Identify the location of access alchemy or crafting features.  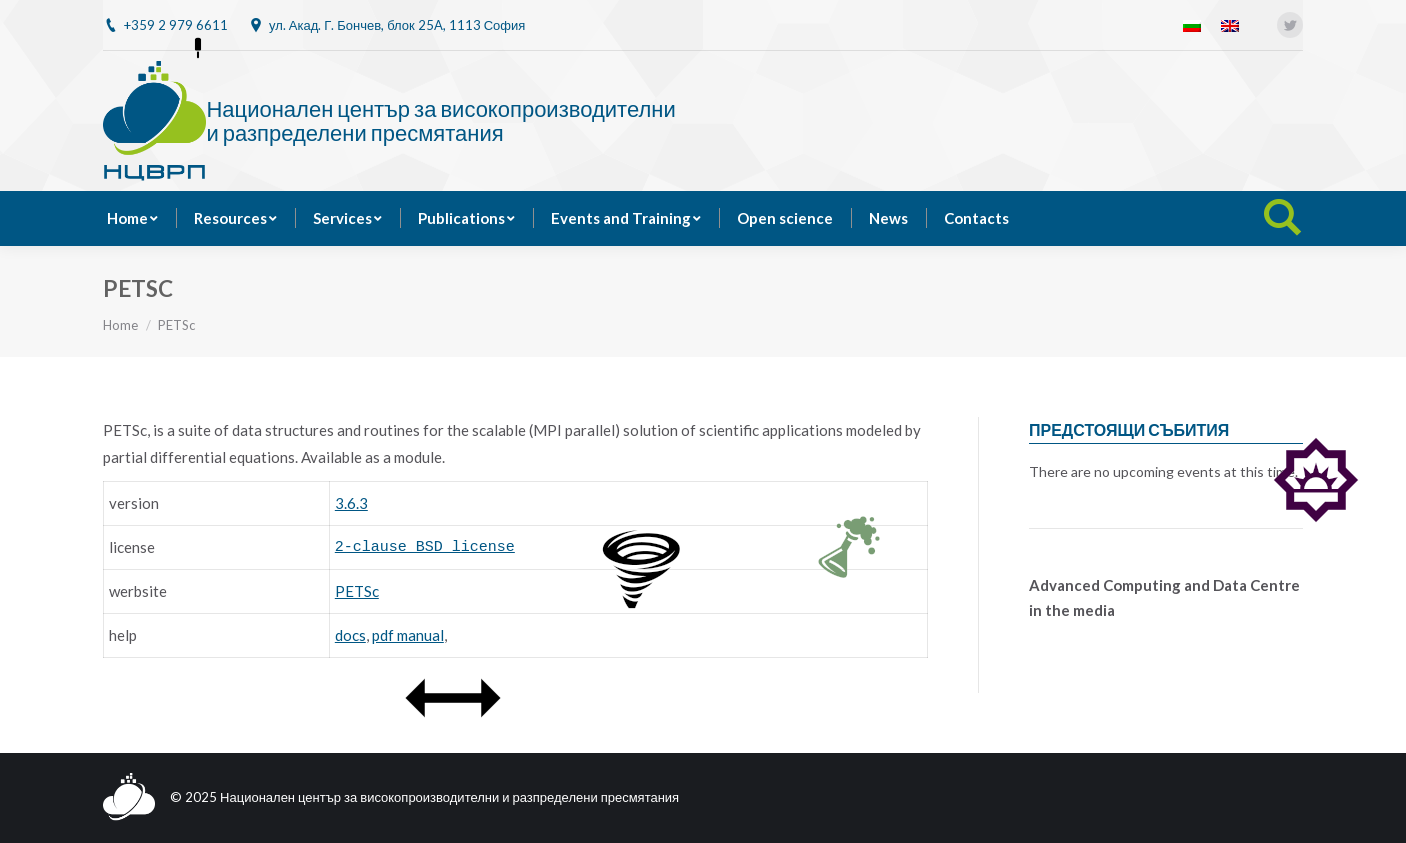
(849, 547).